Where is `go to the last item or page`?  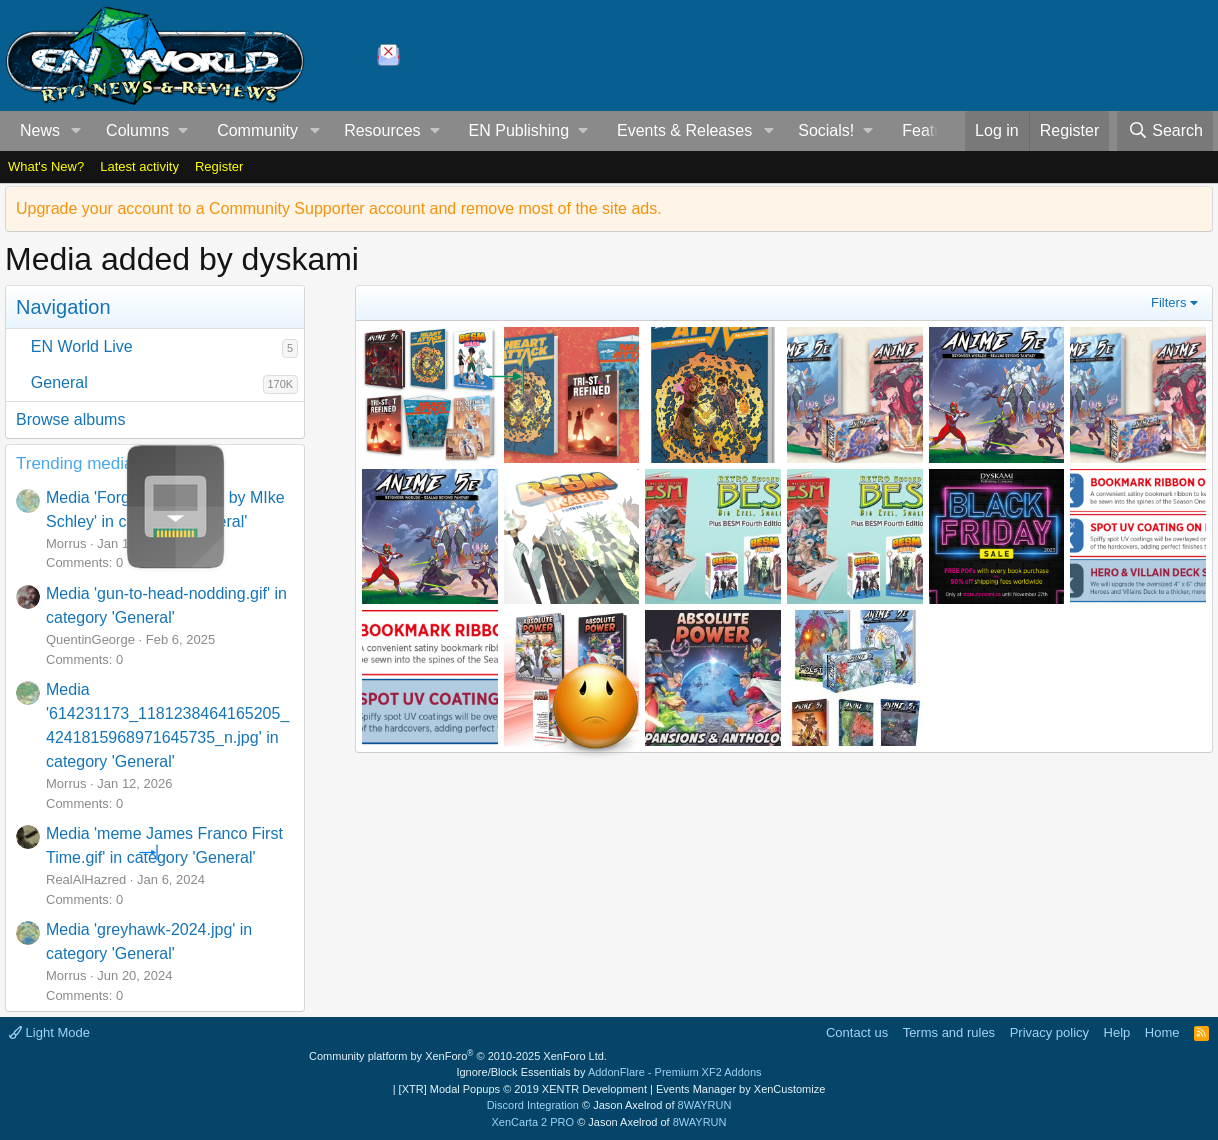 go to the last item or page is located at coordinates (148, 852).